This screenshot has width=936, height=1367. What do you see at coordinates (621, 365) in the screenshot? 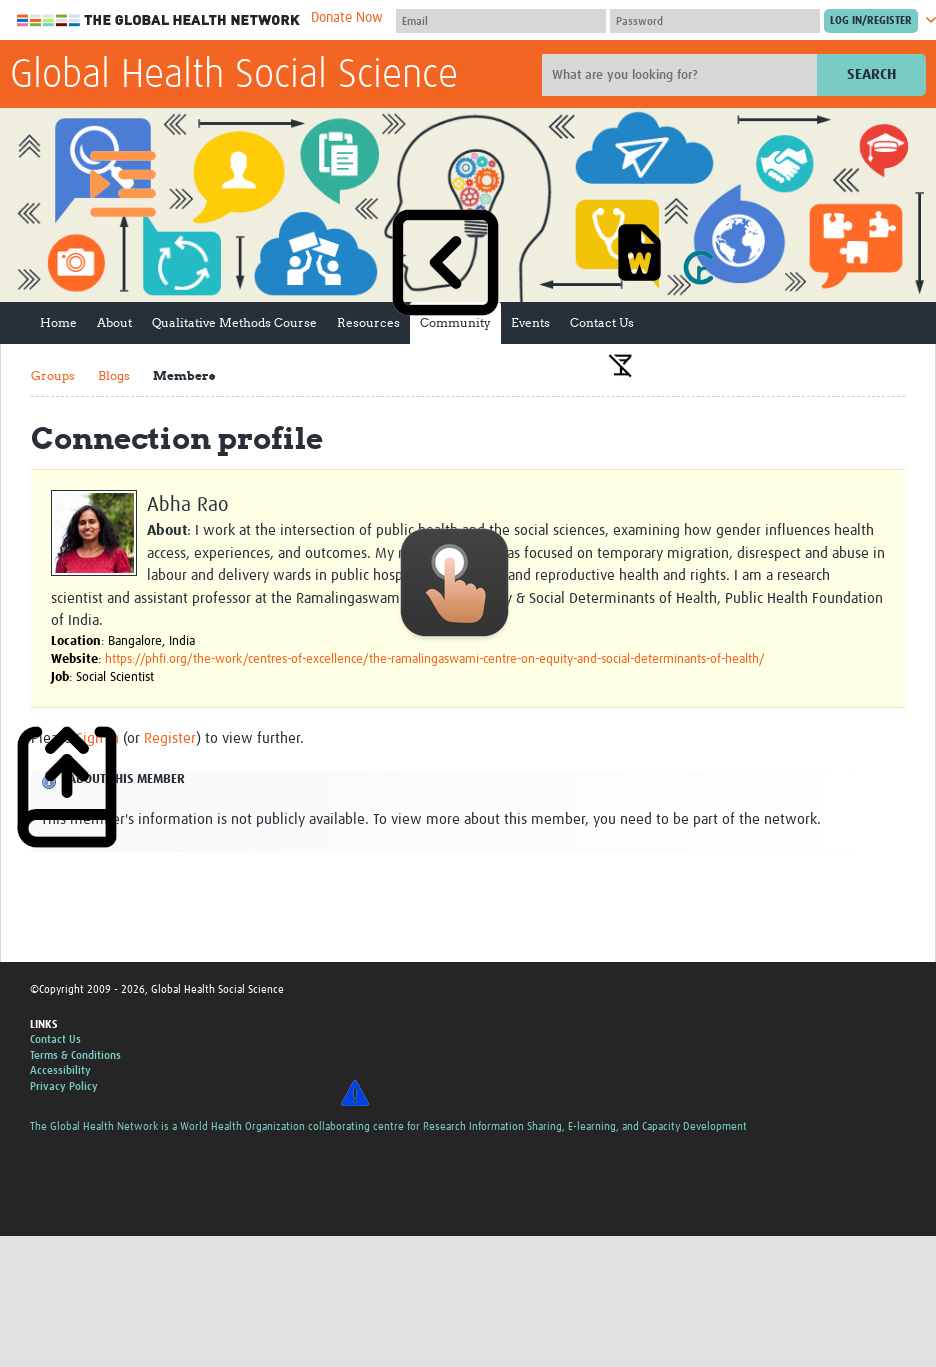
I see `indicates alcohol-free zone or no drinks allowed` at bounding box center [621, 365].